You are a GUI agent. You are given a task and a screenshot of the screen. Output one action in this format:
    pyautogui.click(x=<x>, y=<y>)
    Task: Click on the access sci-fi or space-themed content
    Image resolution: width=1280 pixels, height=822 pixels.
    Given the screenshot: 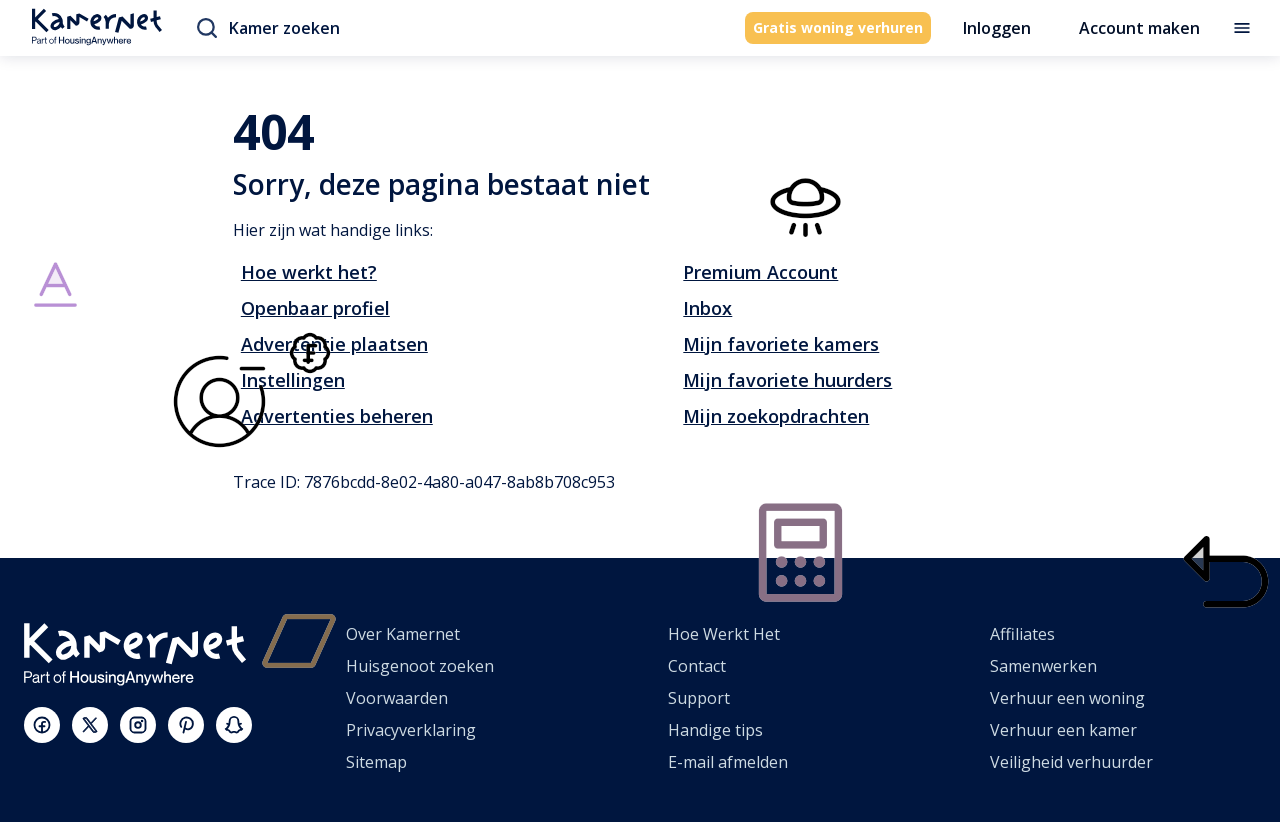 What is the action you would take?
    pyautogui.click(x=805, y=206)
    